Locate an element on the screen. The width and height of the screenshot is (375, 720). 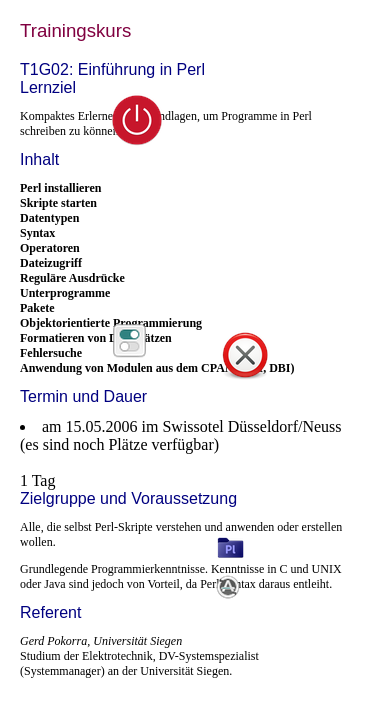
shut down or power off the system is located at coordinates (137, 120).